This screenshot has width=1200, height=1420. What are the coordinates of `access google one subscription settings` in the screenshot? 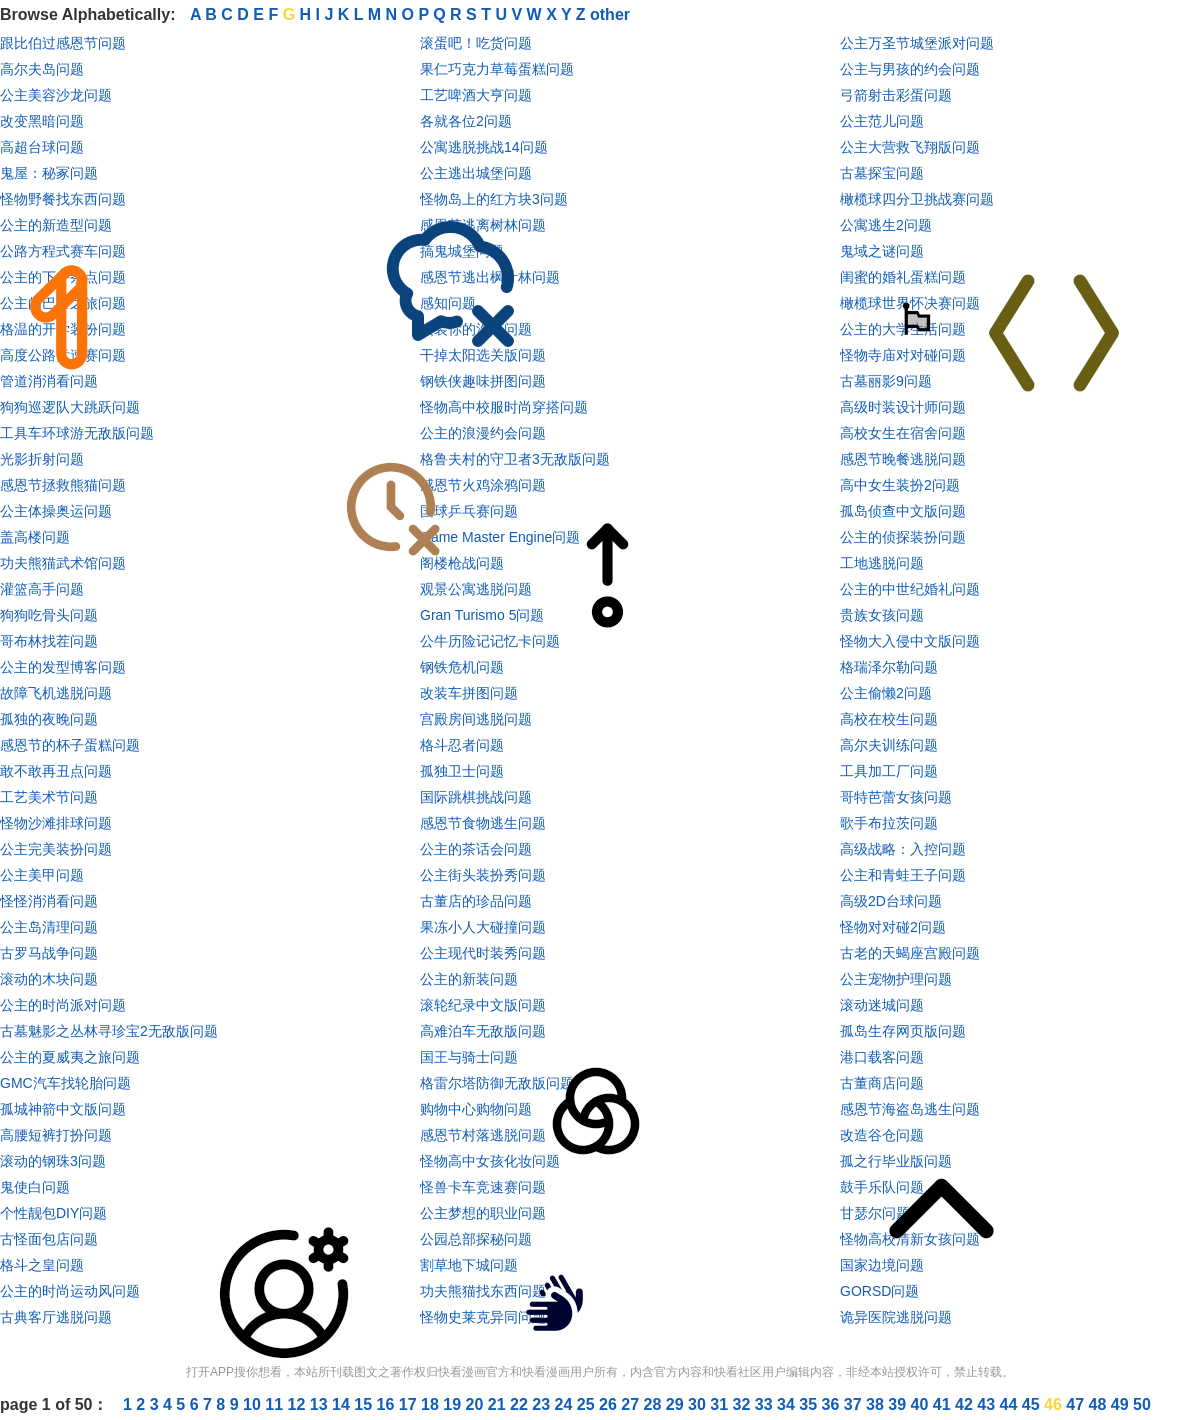 It's located at (66, 317).